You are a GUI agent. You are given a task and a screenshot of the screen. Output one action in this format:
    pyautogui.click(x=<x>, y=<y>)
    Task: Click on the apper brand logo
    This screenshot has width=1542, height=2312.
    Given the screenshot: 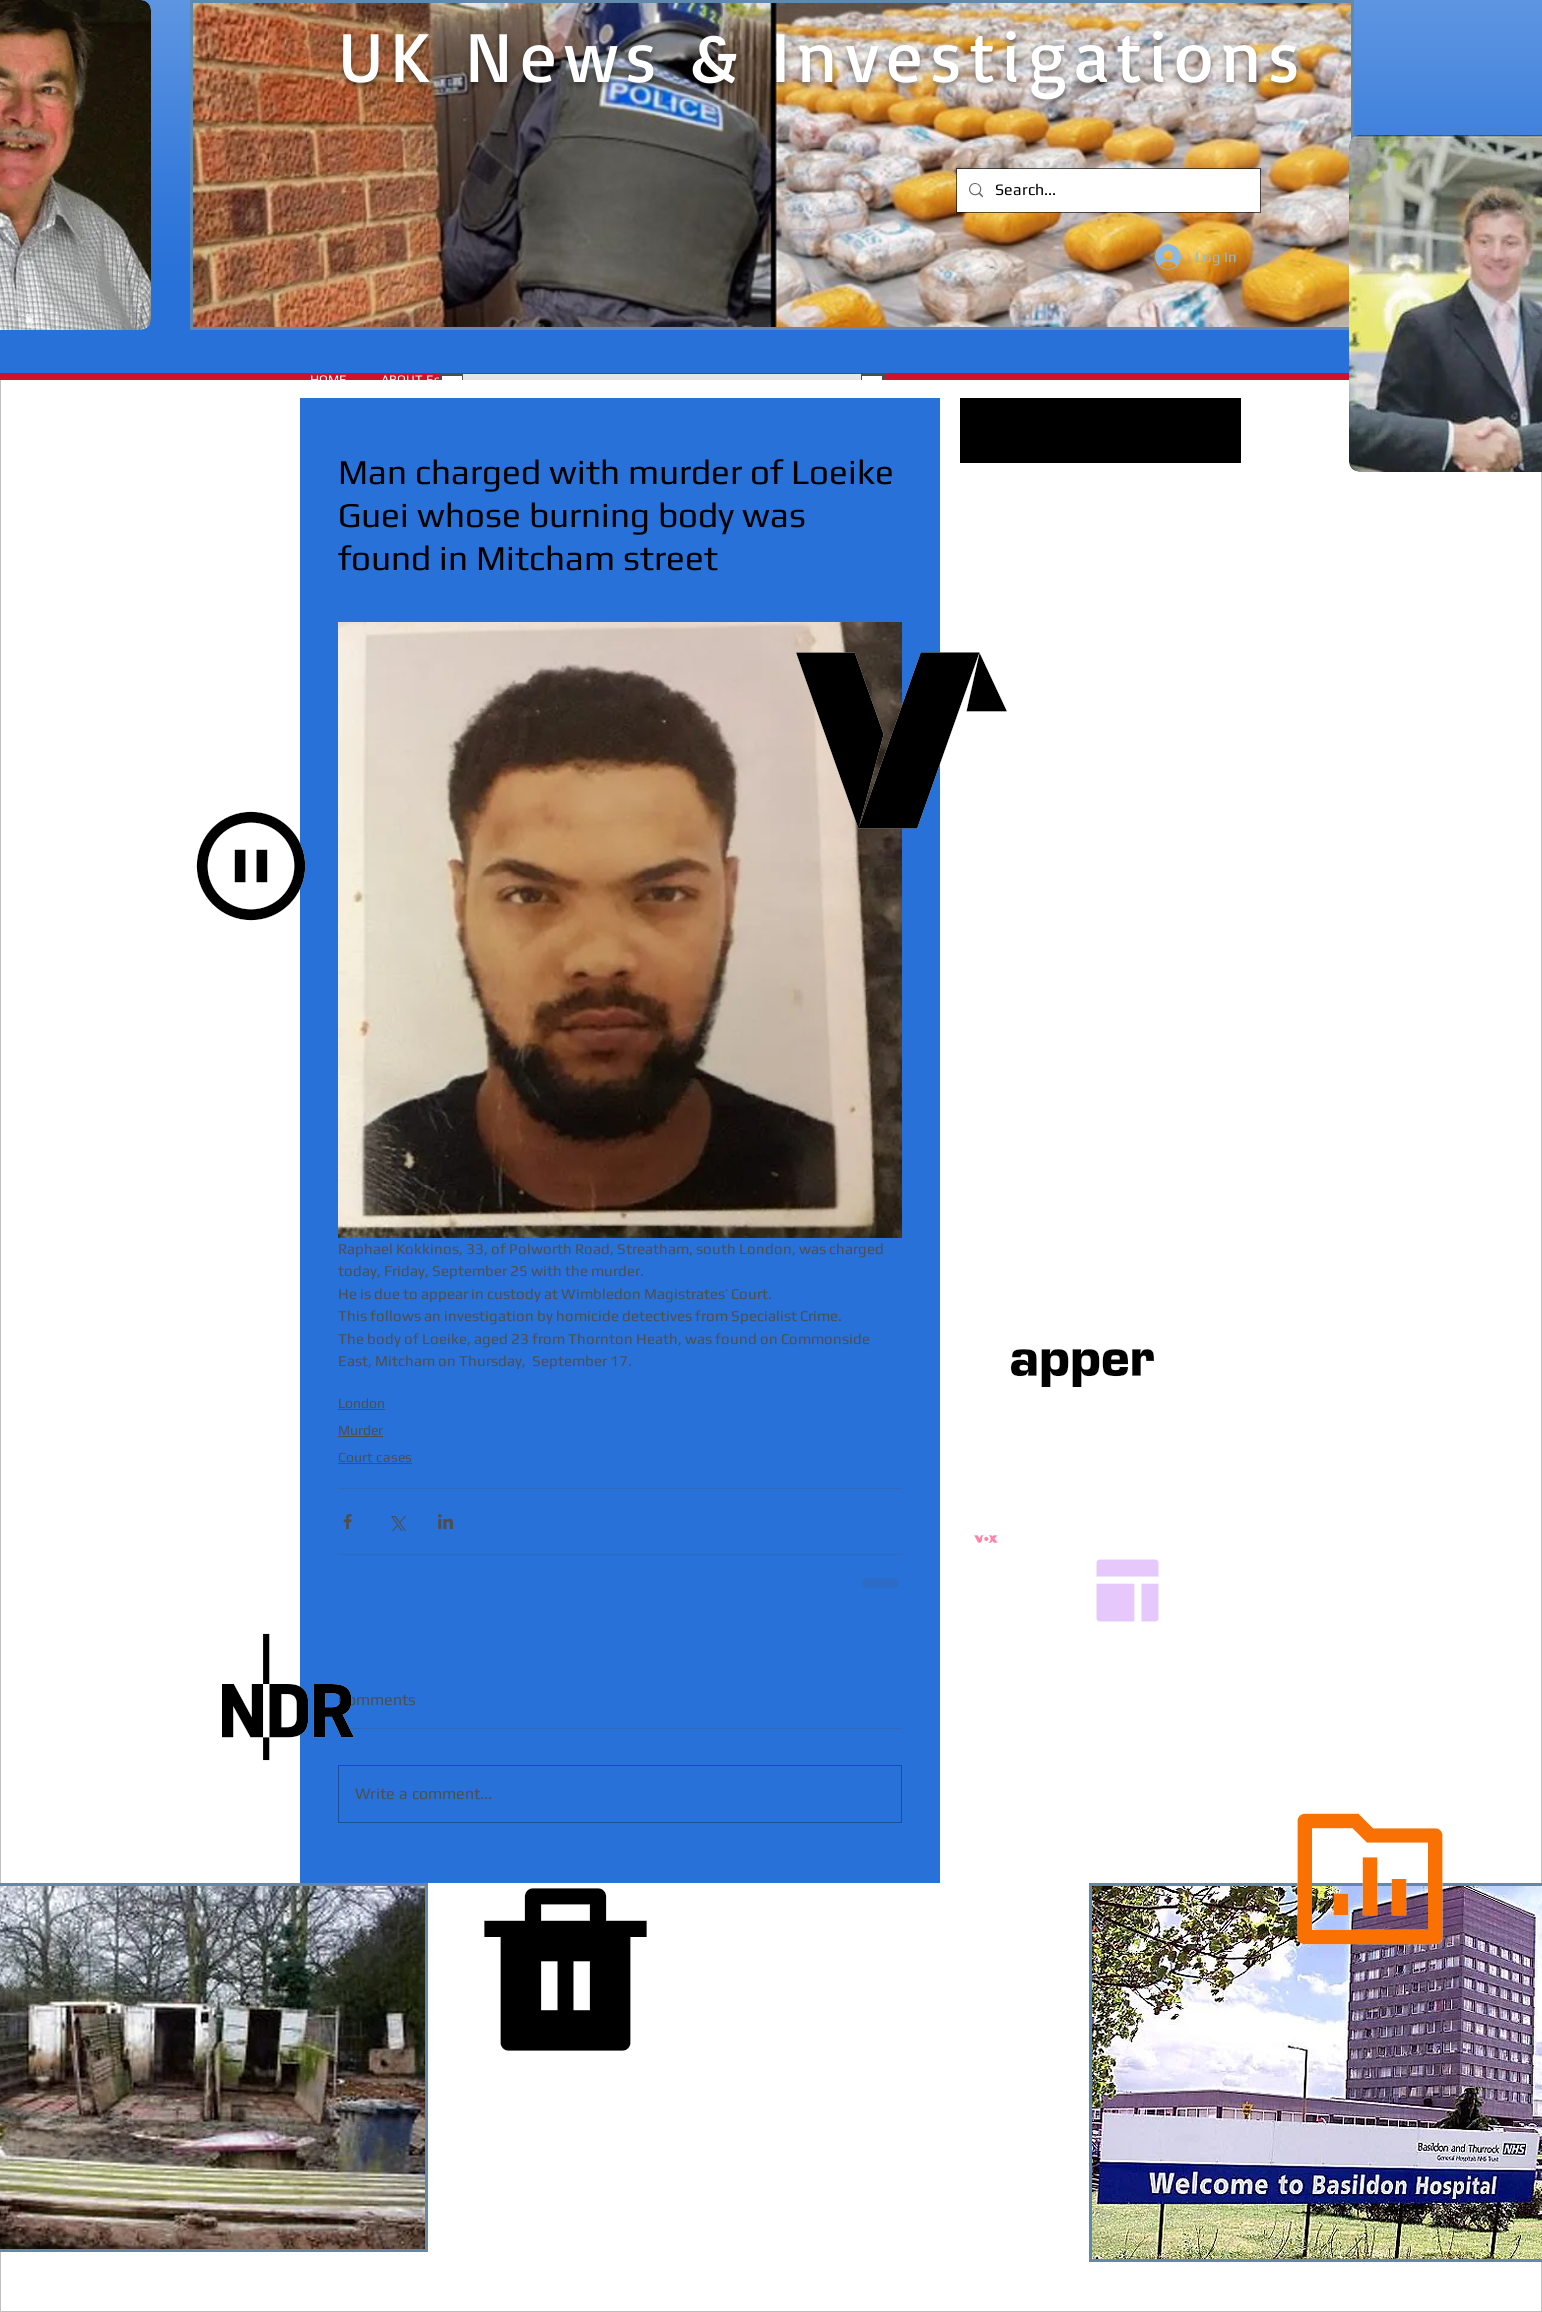 What is the action you would take?
    pyautogui.click(x=1082, y=1363)
    